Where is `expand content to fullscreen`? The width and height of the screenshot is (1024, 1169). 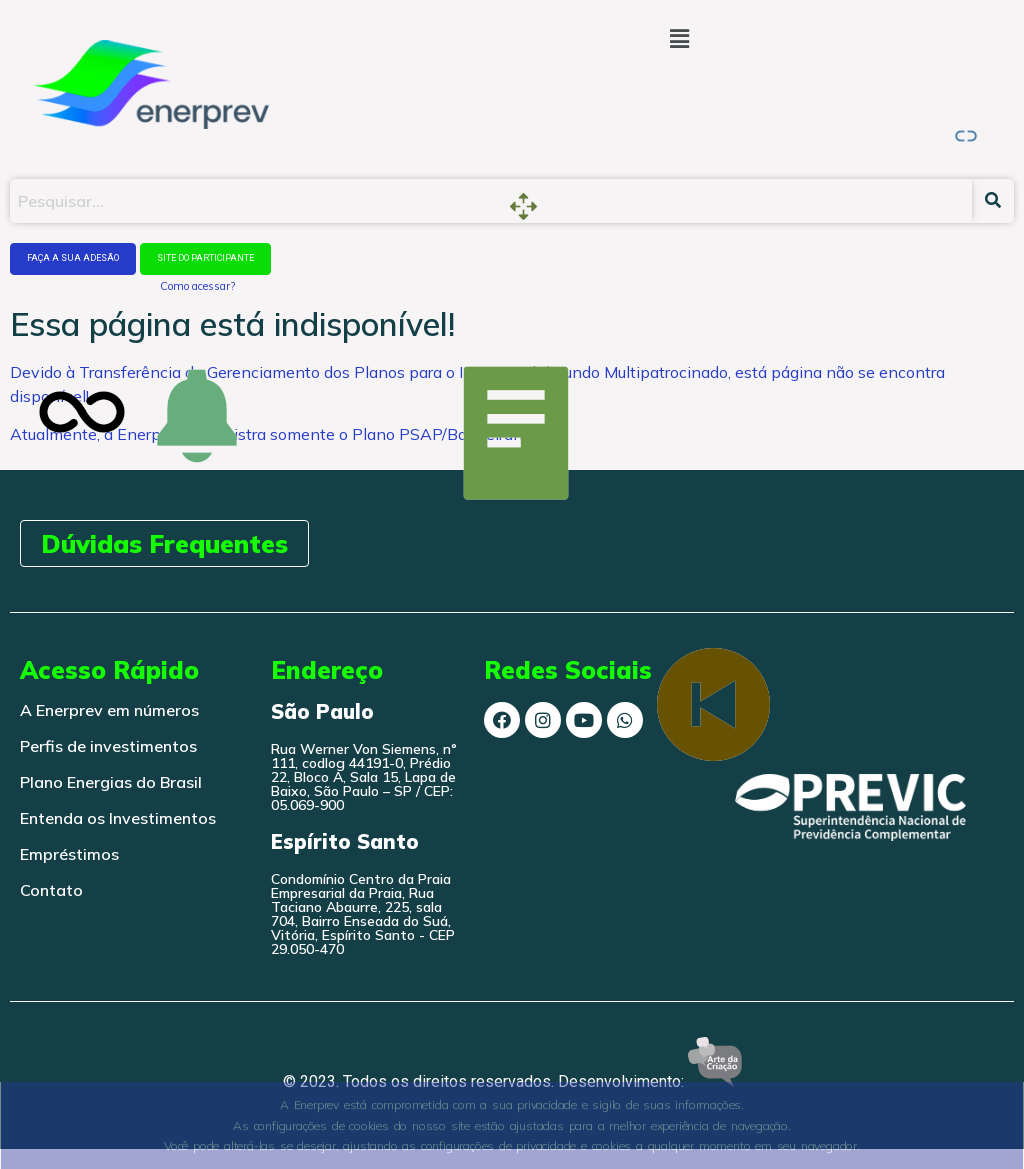
expand content to fullscreen is located at coordinates (523, 206).